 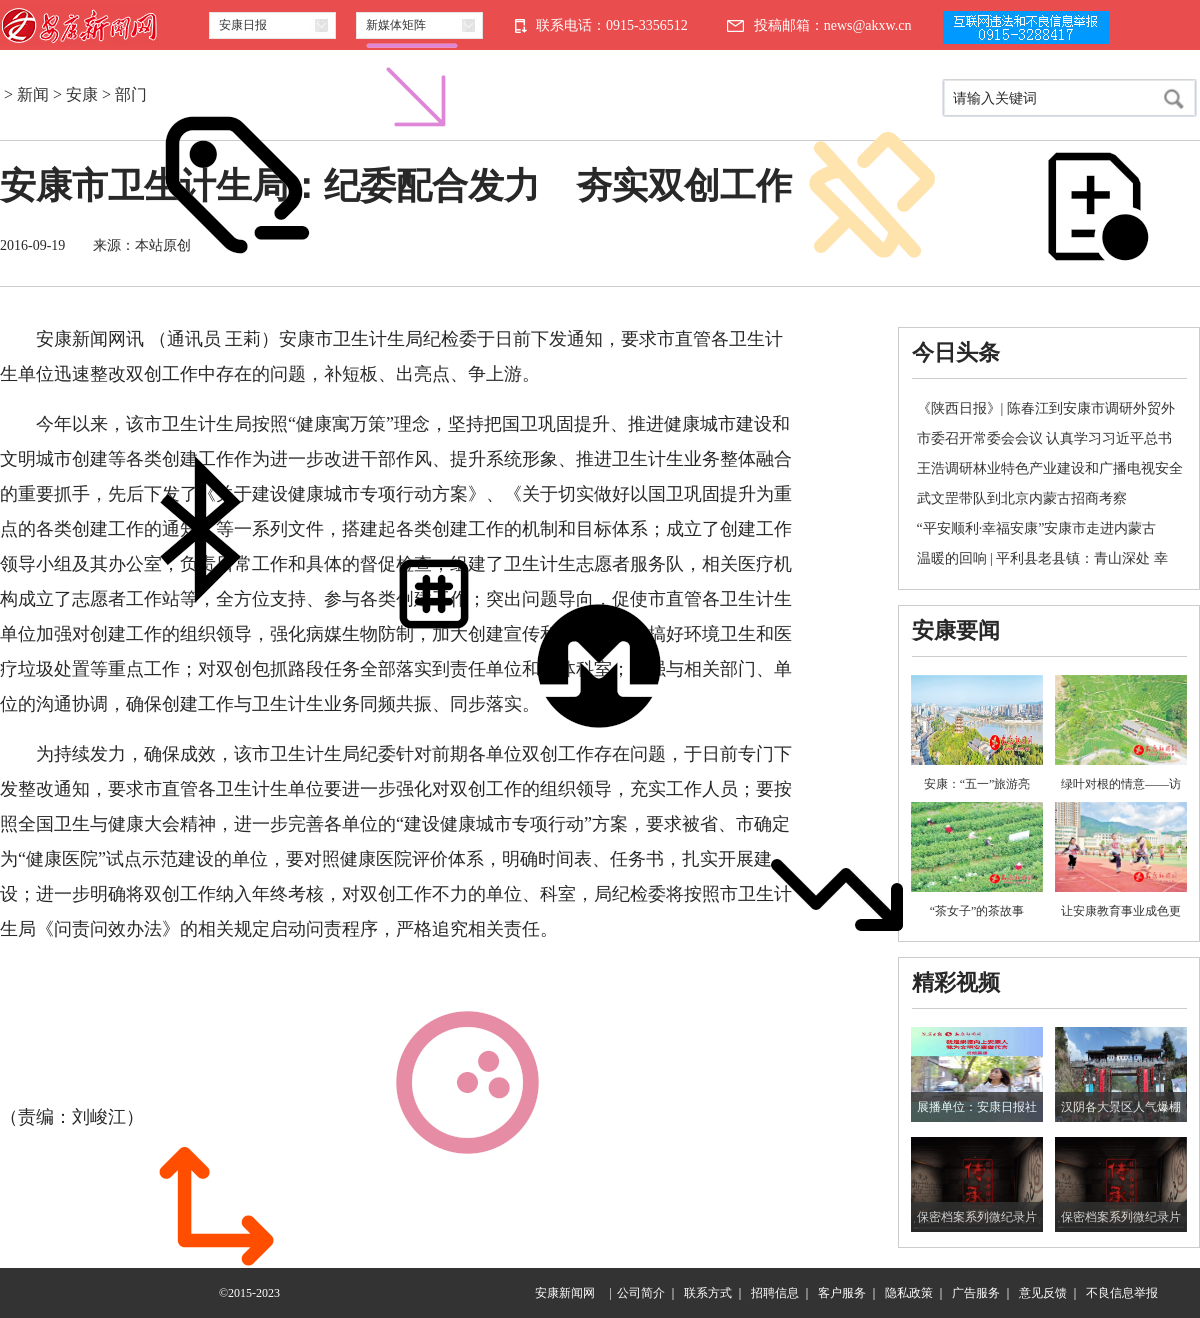 What do you see at coordinates (1094, 206) in the screenshot?
I see `view pull request with new changes` at bounding box center [1094, 206].